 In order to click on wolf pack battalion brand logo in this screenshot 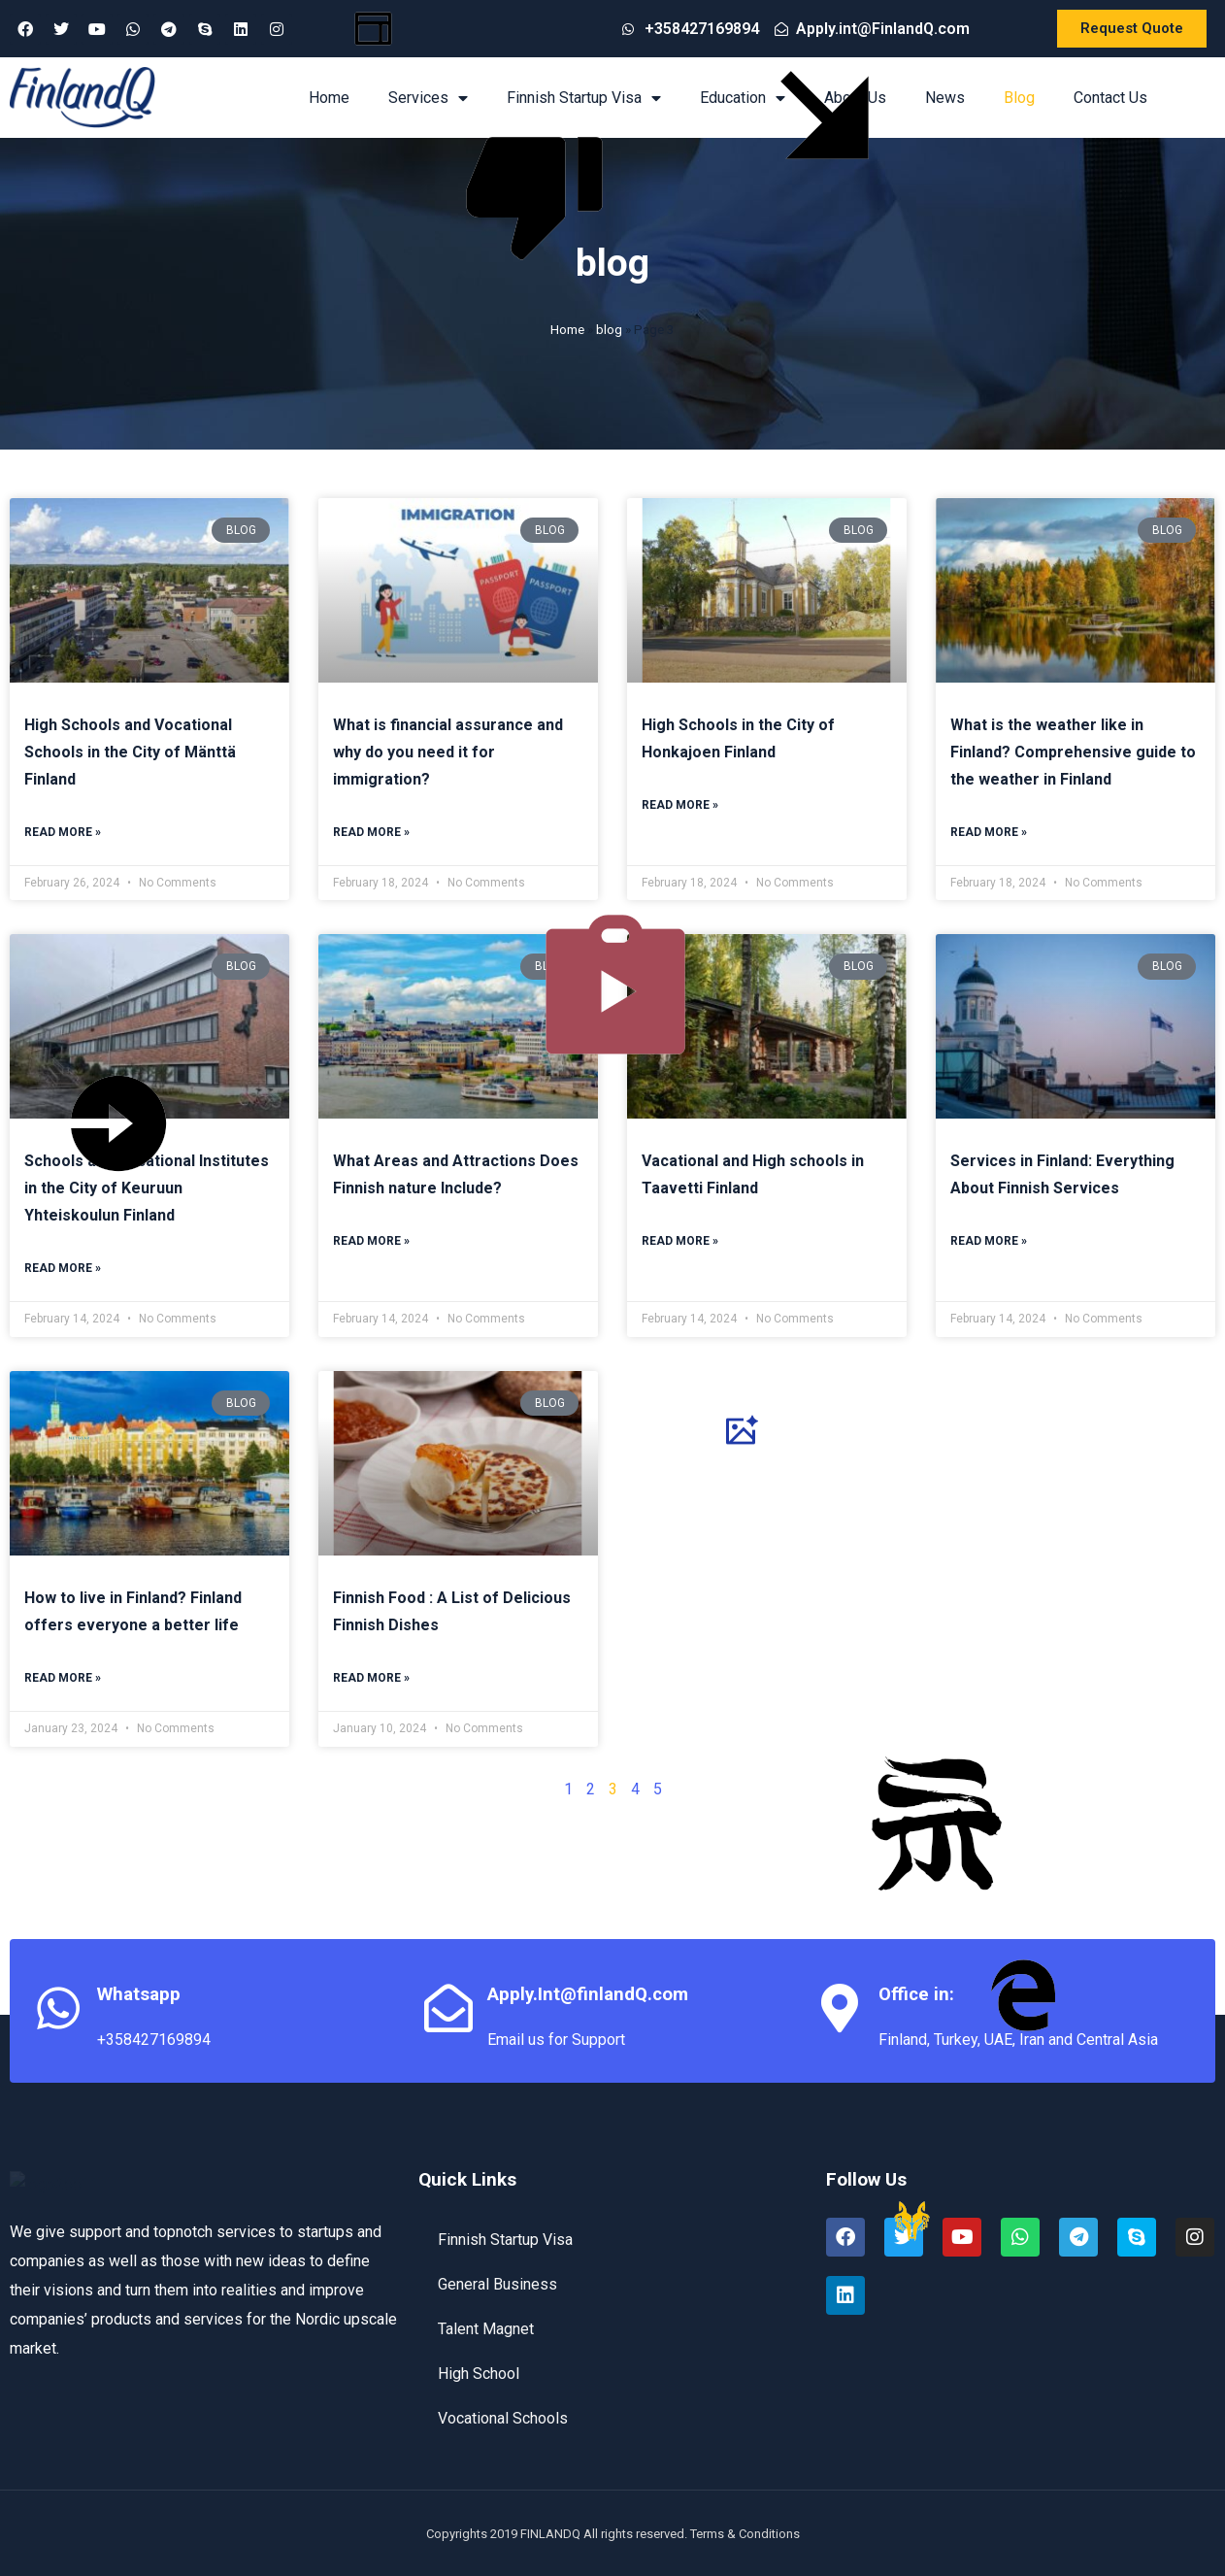, I will do `click(911, 2221)`.